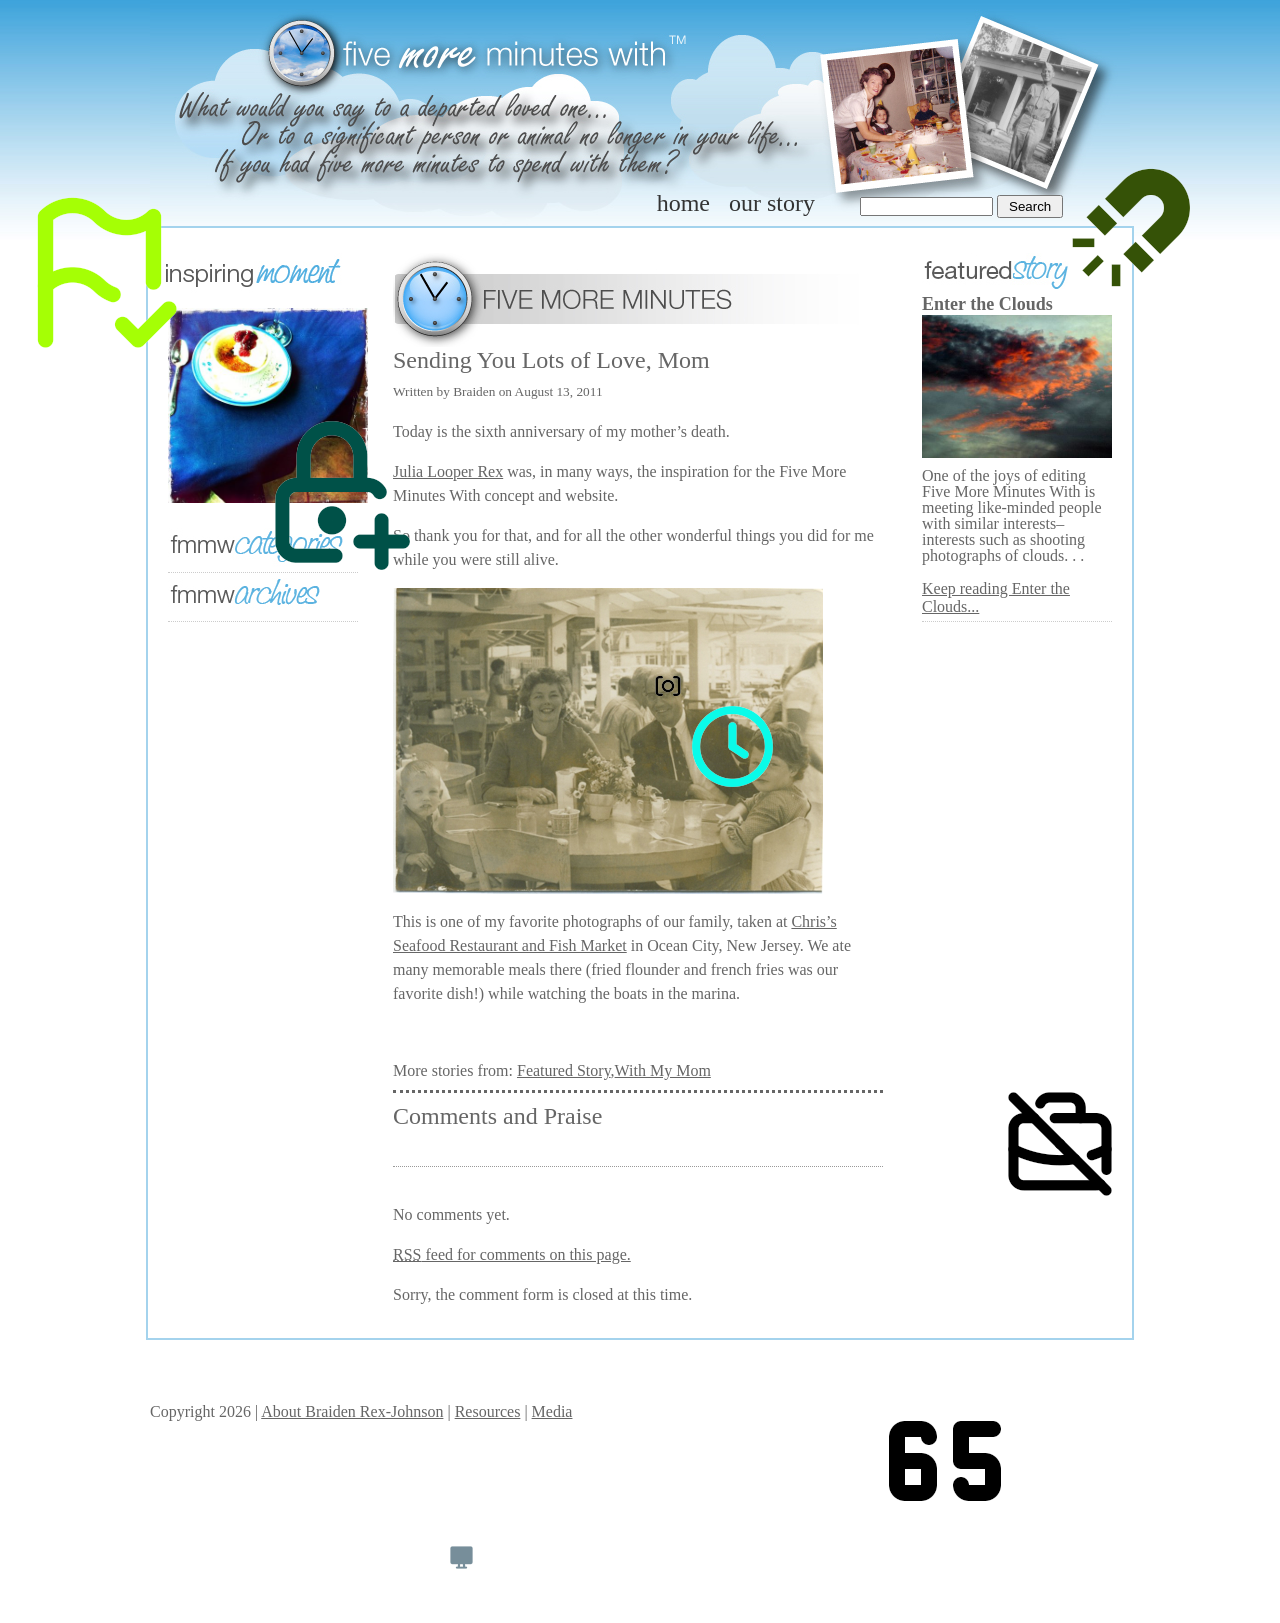 This screenshot has width=1280, height=1623. I want to click on access camera or photo capture settings, so click(668, 686).